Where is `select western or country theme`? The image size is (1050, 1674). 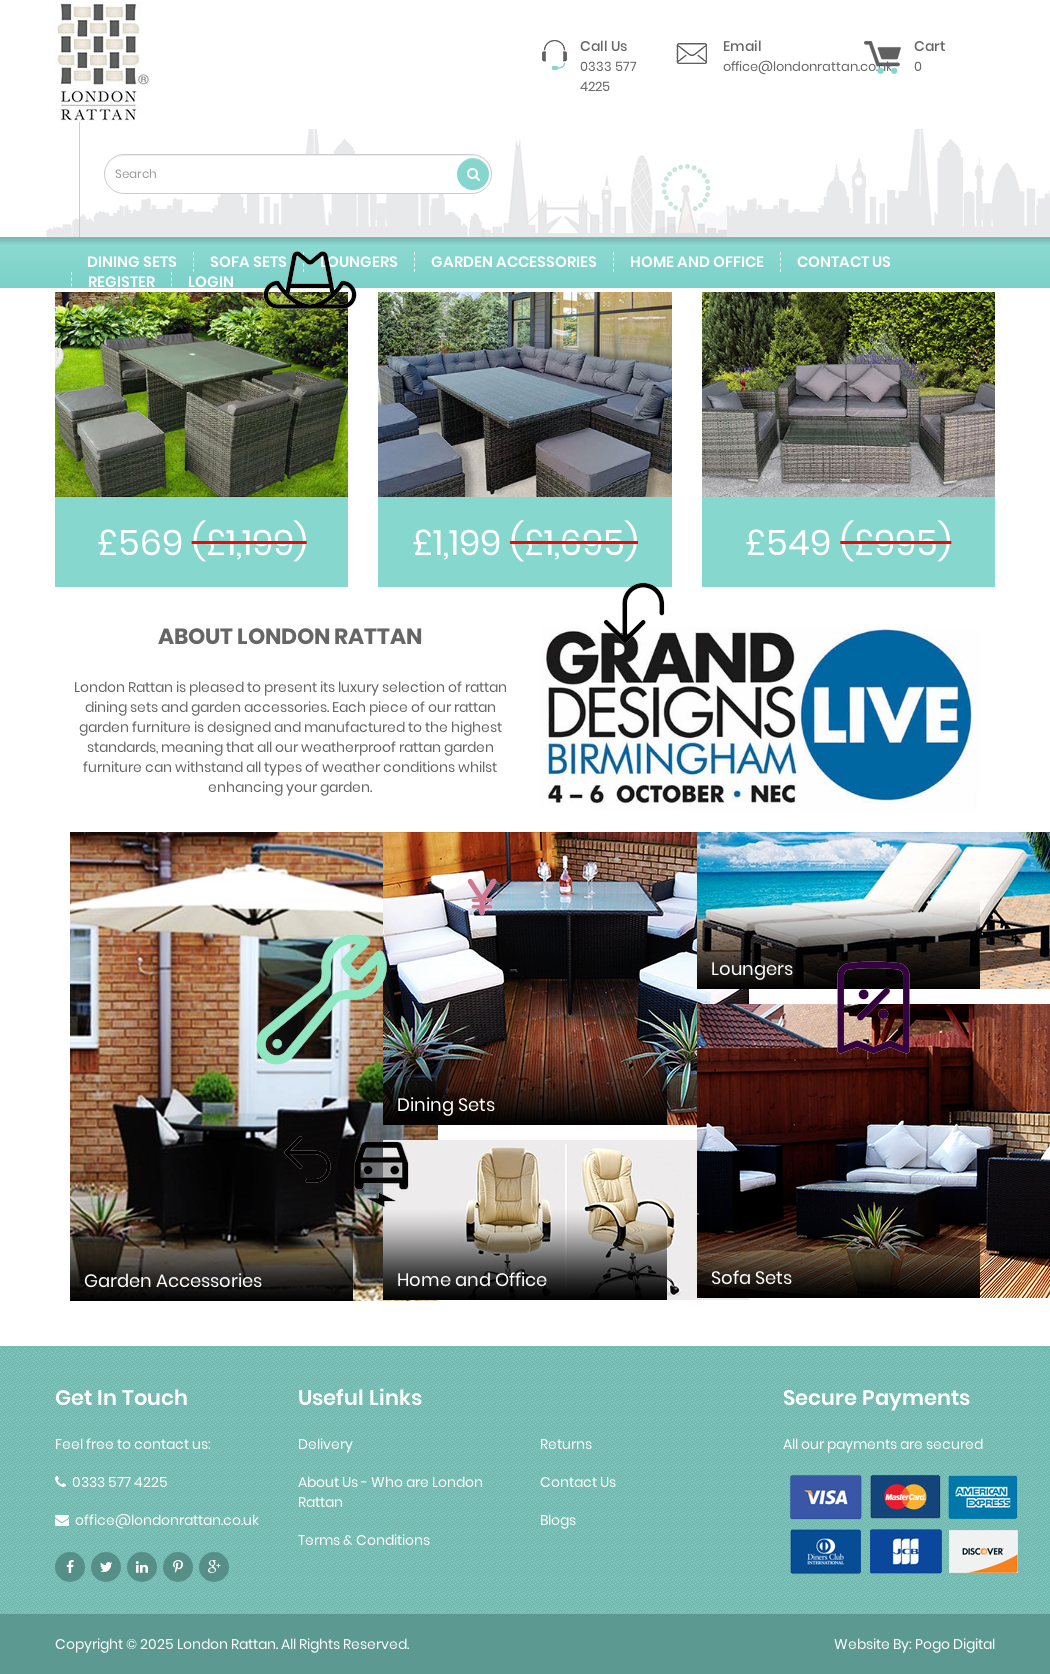 select western or country theme is located at coordinates (310, 283).